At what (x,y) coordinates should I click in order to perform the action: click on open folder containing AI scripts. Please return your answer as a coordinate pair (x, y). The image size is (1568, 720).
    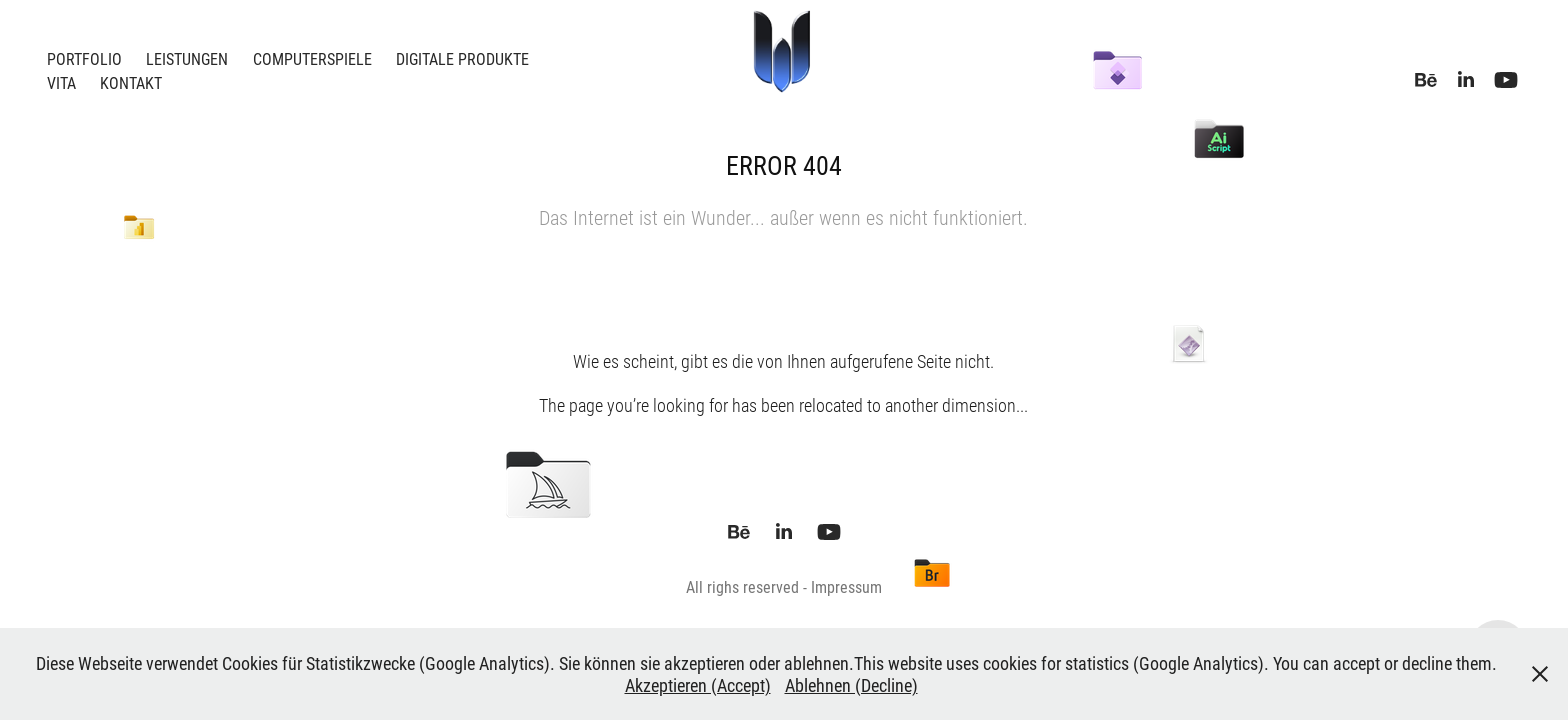
    Looking at the image, I should click on (1219, 140).